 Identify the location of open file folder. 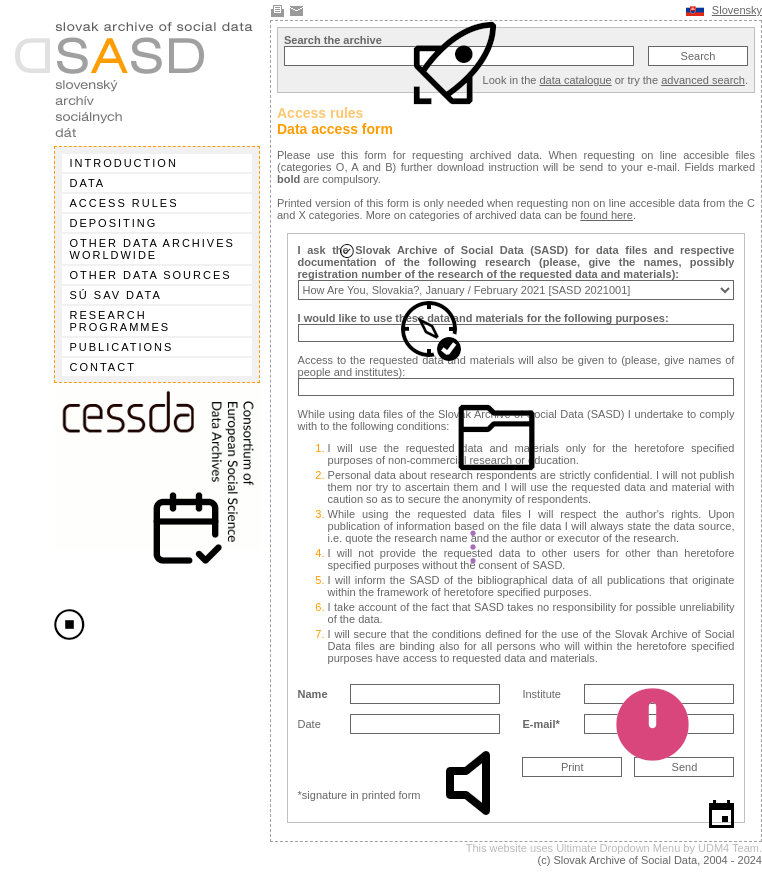
(496, 437).